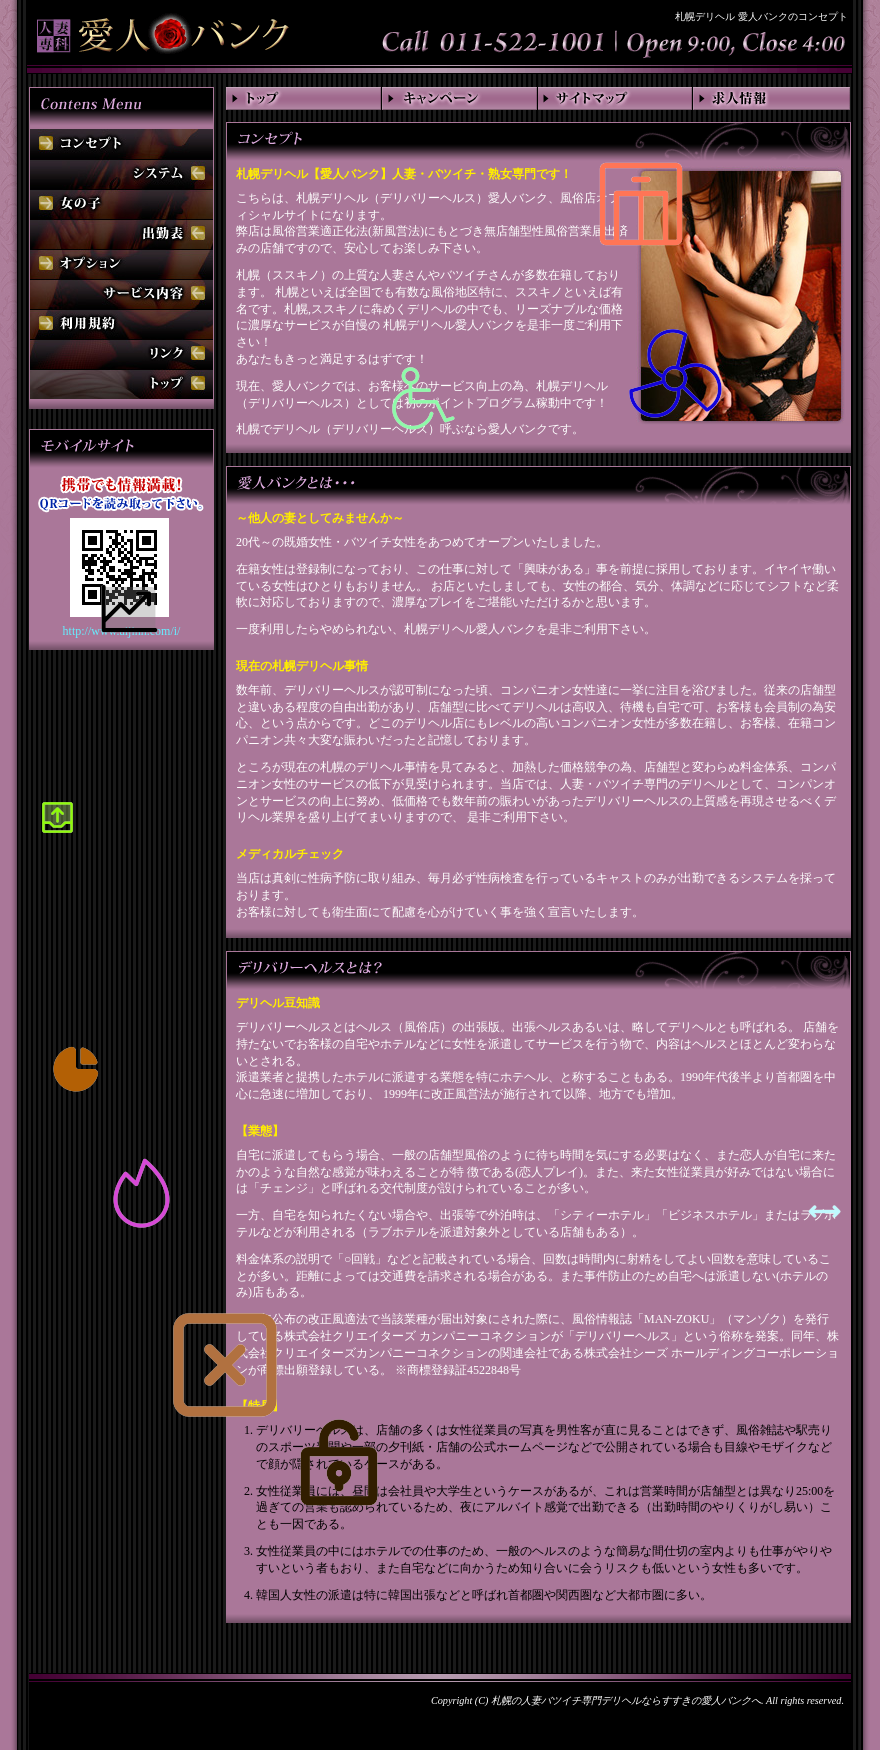 The image size is (880, 1750). What do you see at coordinates (141, 1194) in the screenshot?
I see `indicates trending or popular content` at bounding box center [141, 1194].